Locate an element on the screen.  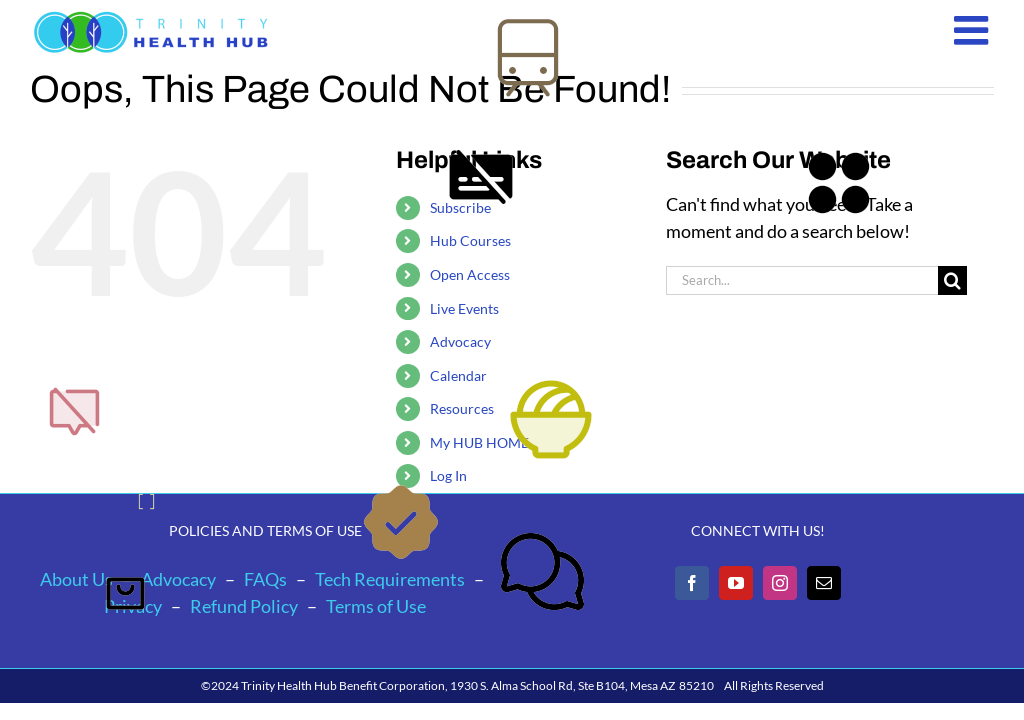
access train or rail transit options is located at coordinates (528, 55).